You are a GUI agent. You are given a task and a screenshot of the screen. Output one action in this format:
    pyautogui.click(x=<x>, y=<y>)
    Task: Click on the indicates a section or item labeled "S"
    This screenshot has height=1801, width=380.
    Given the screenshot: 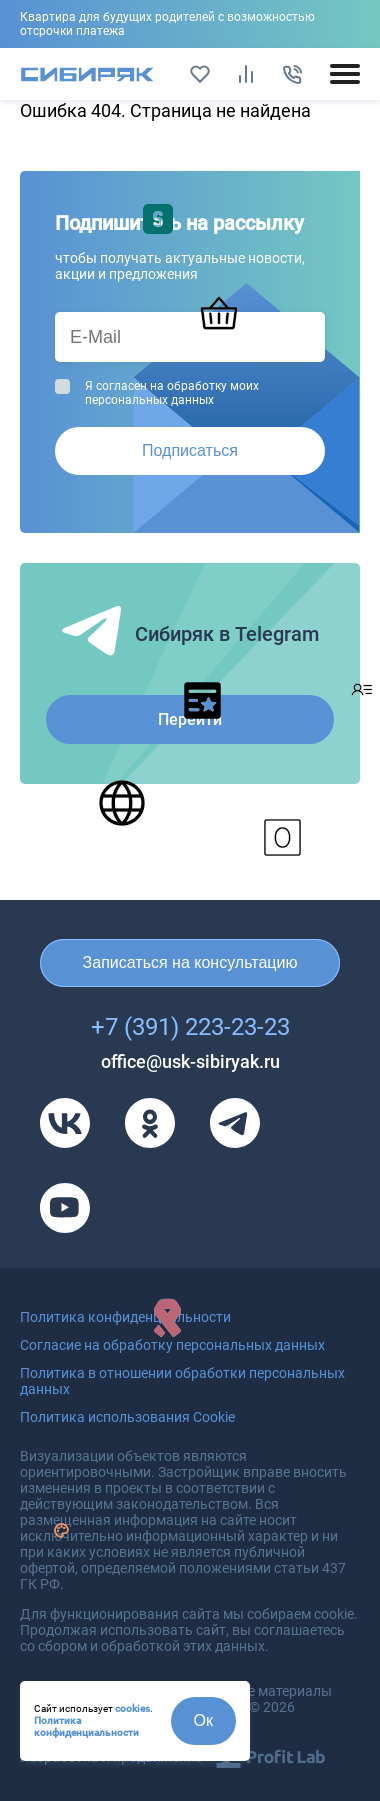 What is the action you would take?
    pyautogui.click(x=158, y=219)
    